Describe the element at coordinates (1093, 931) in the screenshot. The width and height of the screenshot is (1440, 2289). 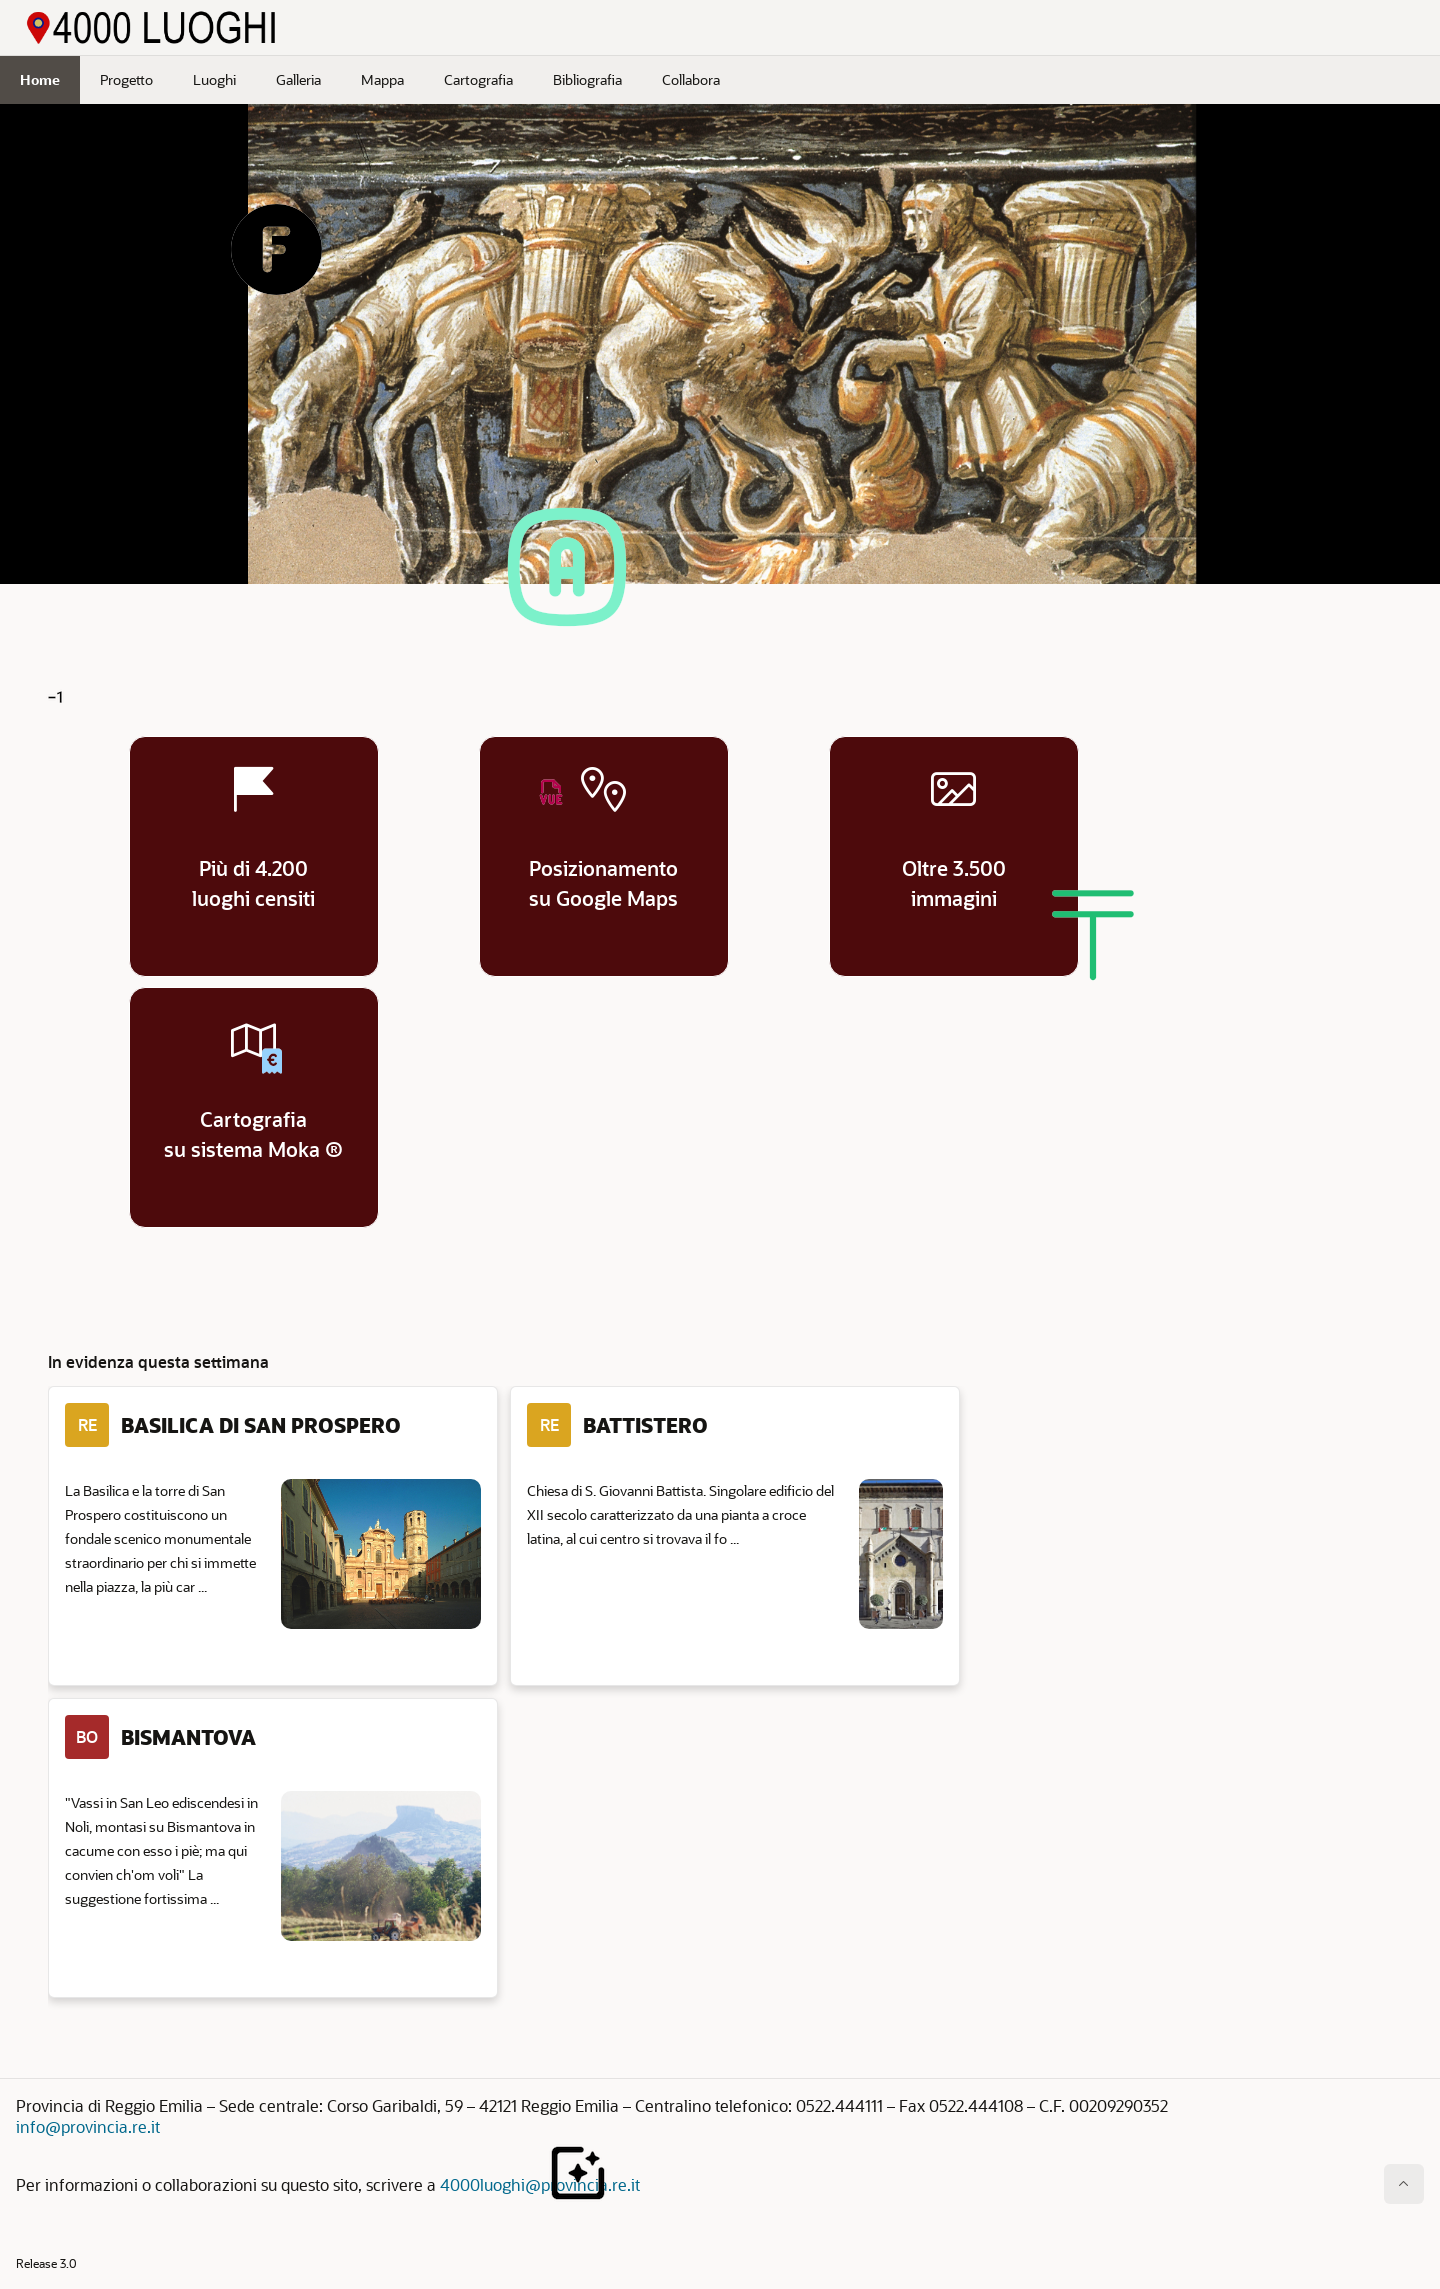
I see `indicates kazakhstani tenge currency` at that location.